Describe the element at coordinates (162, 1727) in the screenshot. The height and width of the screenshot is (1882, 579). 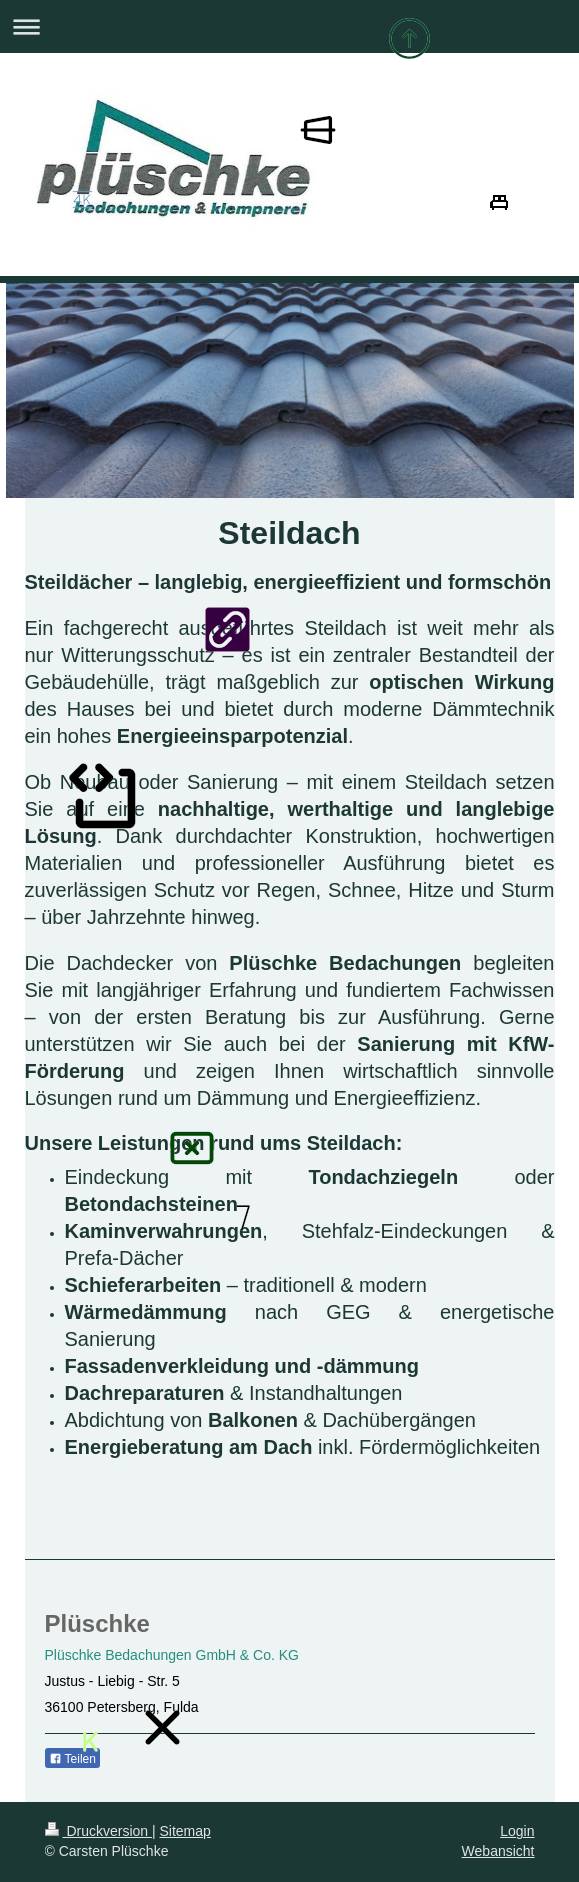
I see `close a window or dialog` at that location.